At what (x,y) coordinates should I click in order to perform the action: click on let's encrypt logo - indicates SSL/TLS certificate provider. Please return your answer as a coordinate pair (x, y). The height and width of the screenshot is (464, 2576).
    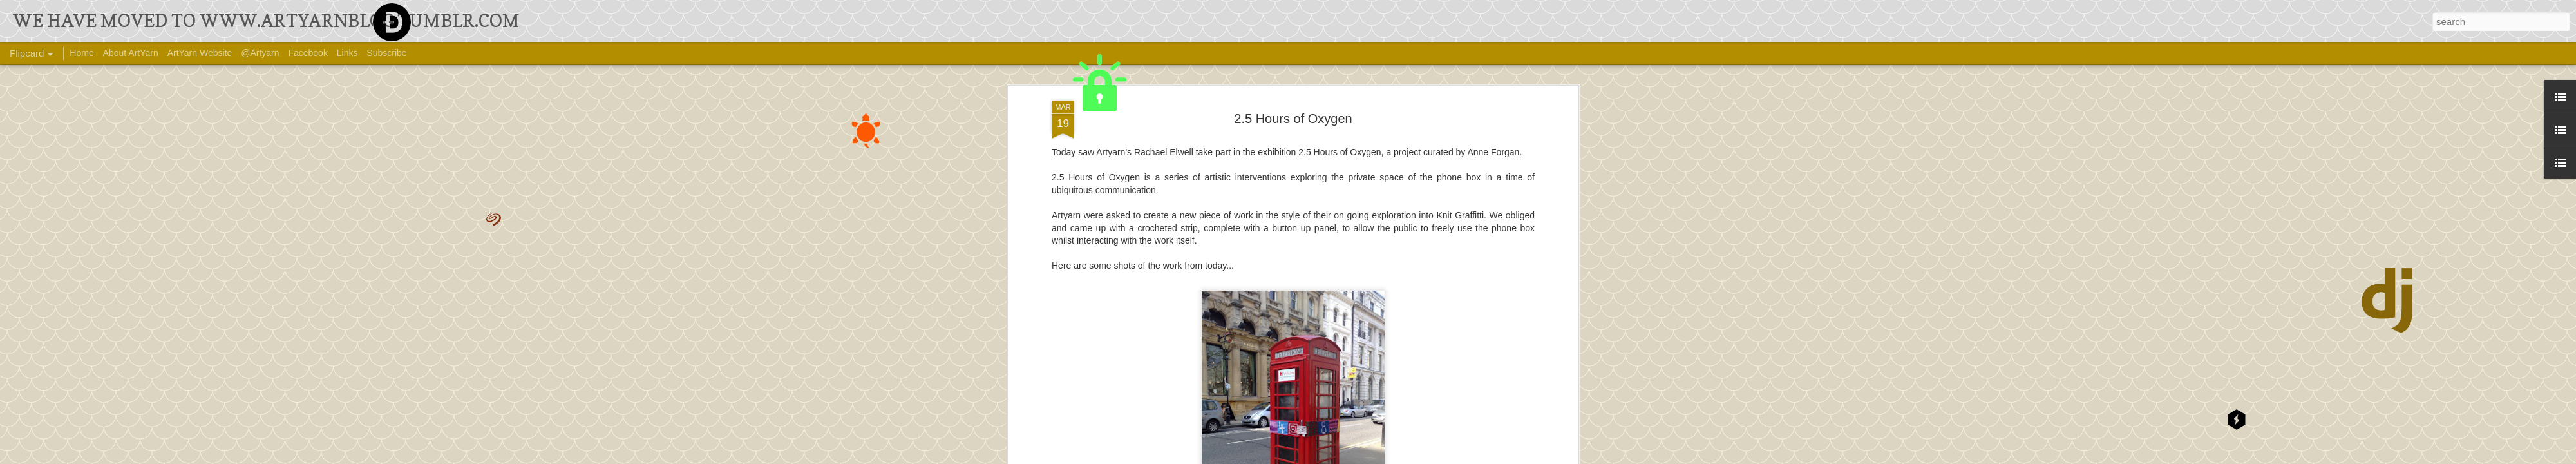
    Looking at the image, I should click on (1099, 82).